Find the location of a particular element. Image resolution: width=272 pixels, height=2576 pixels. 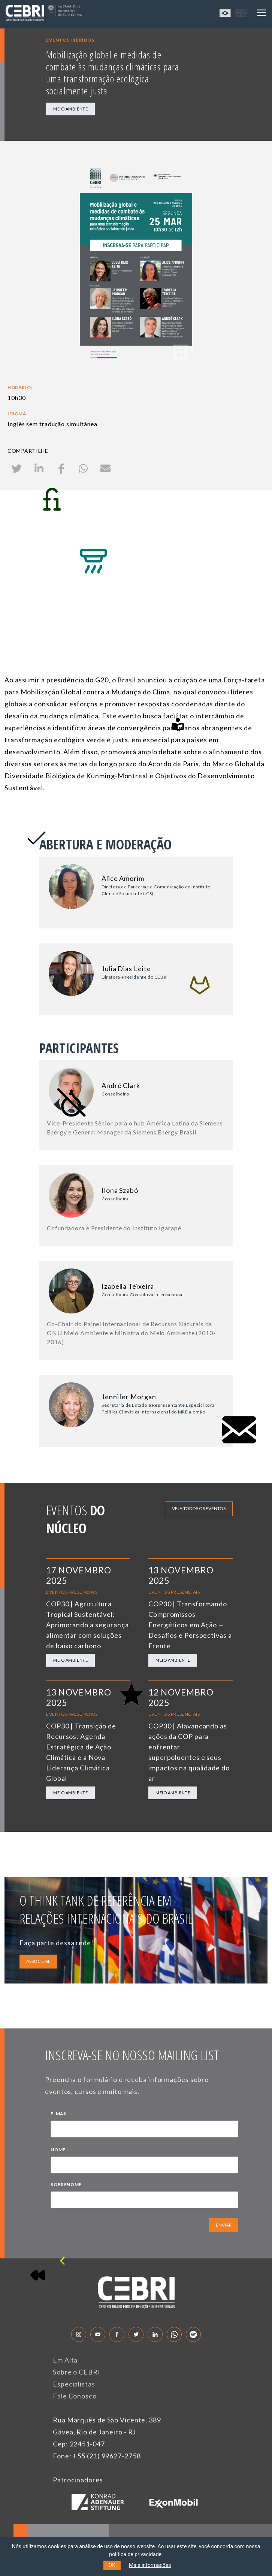

rewind or skip backward in media playback is located at coordinates (38, 2275).